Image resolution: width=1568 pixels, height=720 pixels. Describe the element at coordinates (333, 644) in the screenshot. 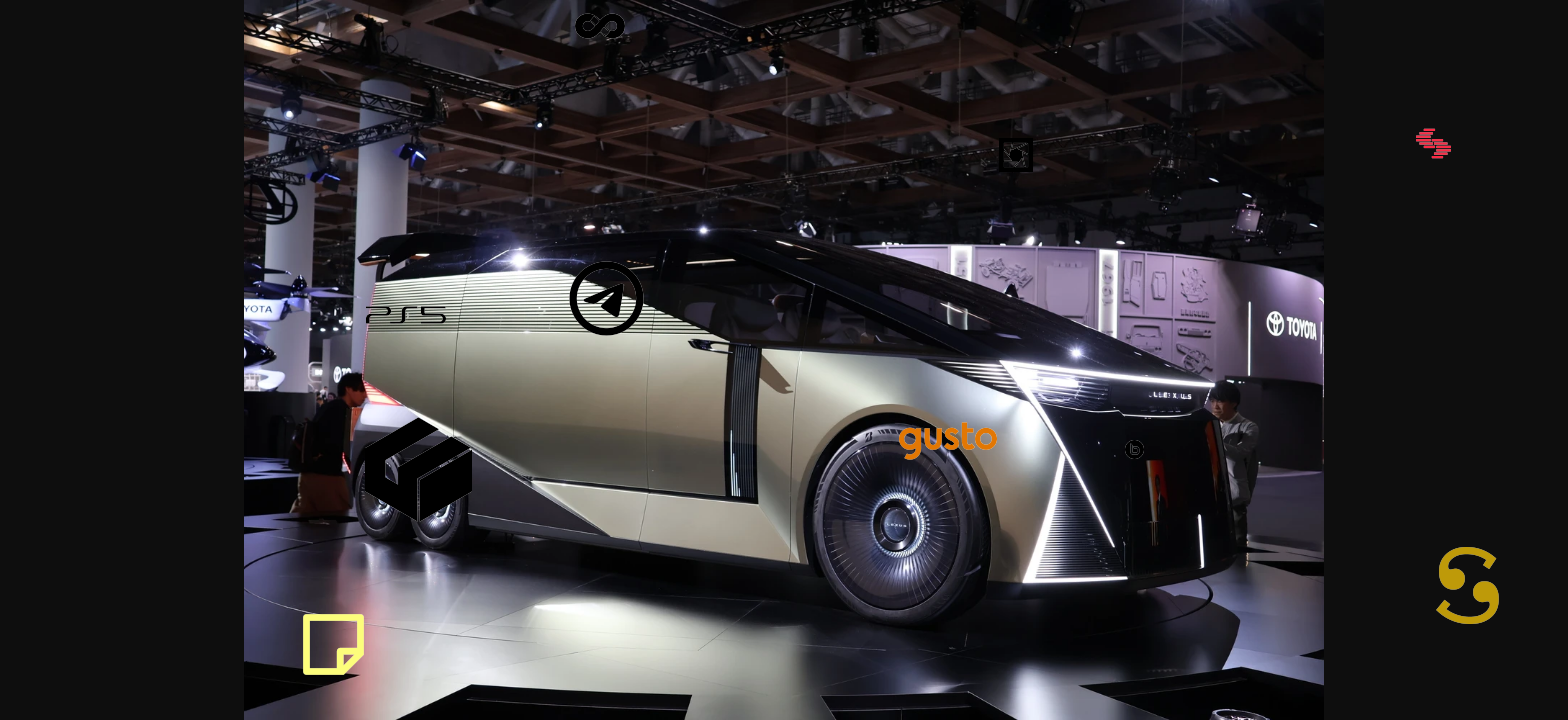

I see `create a new sticky note` at that location.